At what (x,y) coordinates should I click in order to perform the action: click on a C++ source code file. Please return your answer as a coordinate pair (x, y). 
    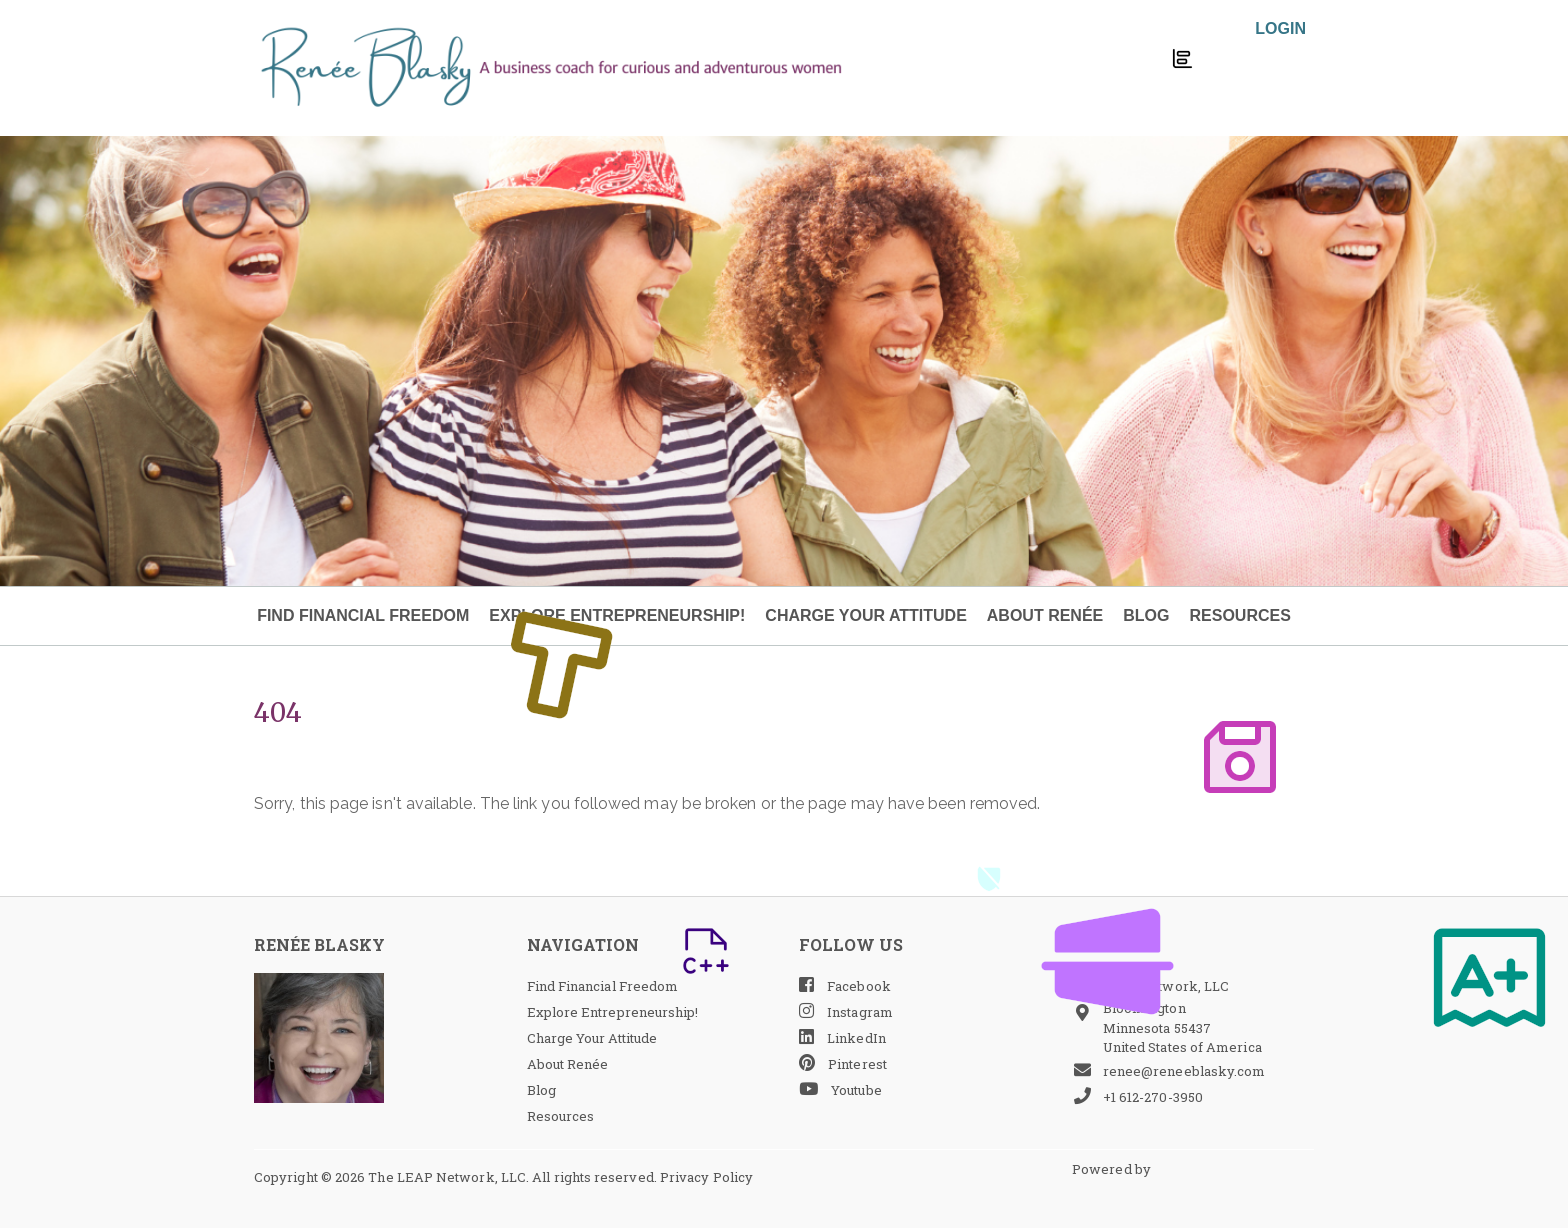
    Looking at the image, I should click on (706, 953).